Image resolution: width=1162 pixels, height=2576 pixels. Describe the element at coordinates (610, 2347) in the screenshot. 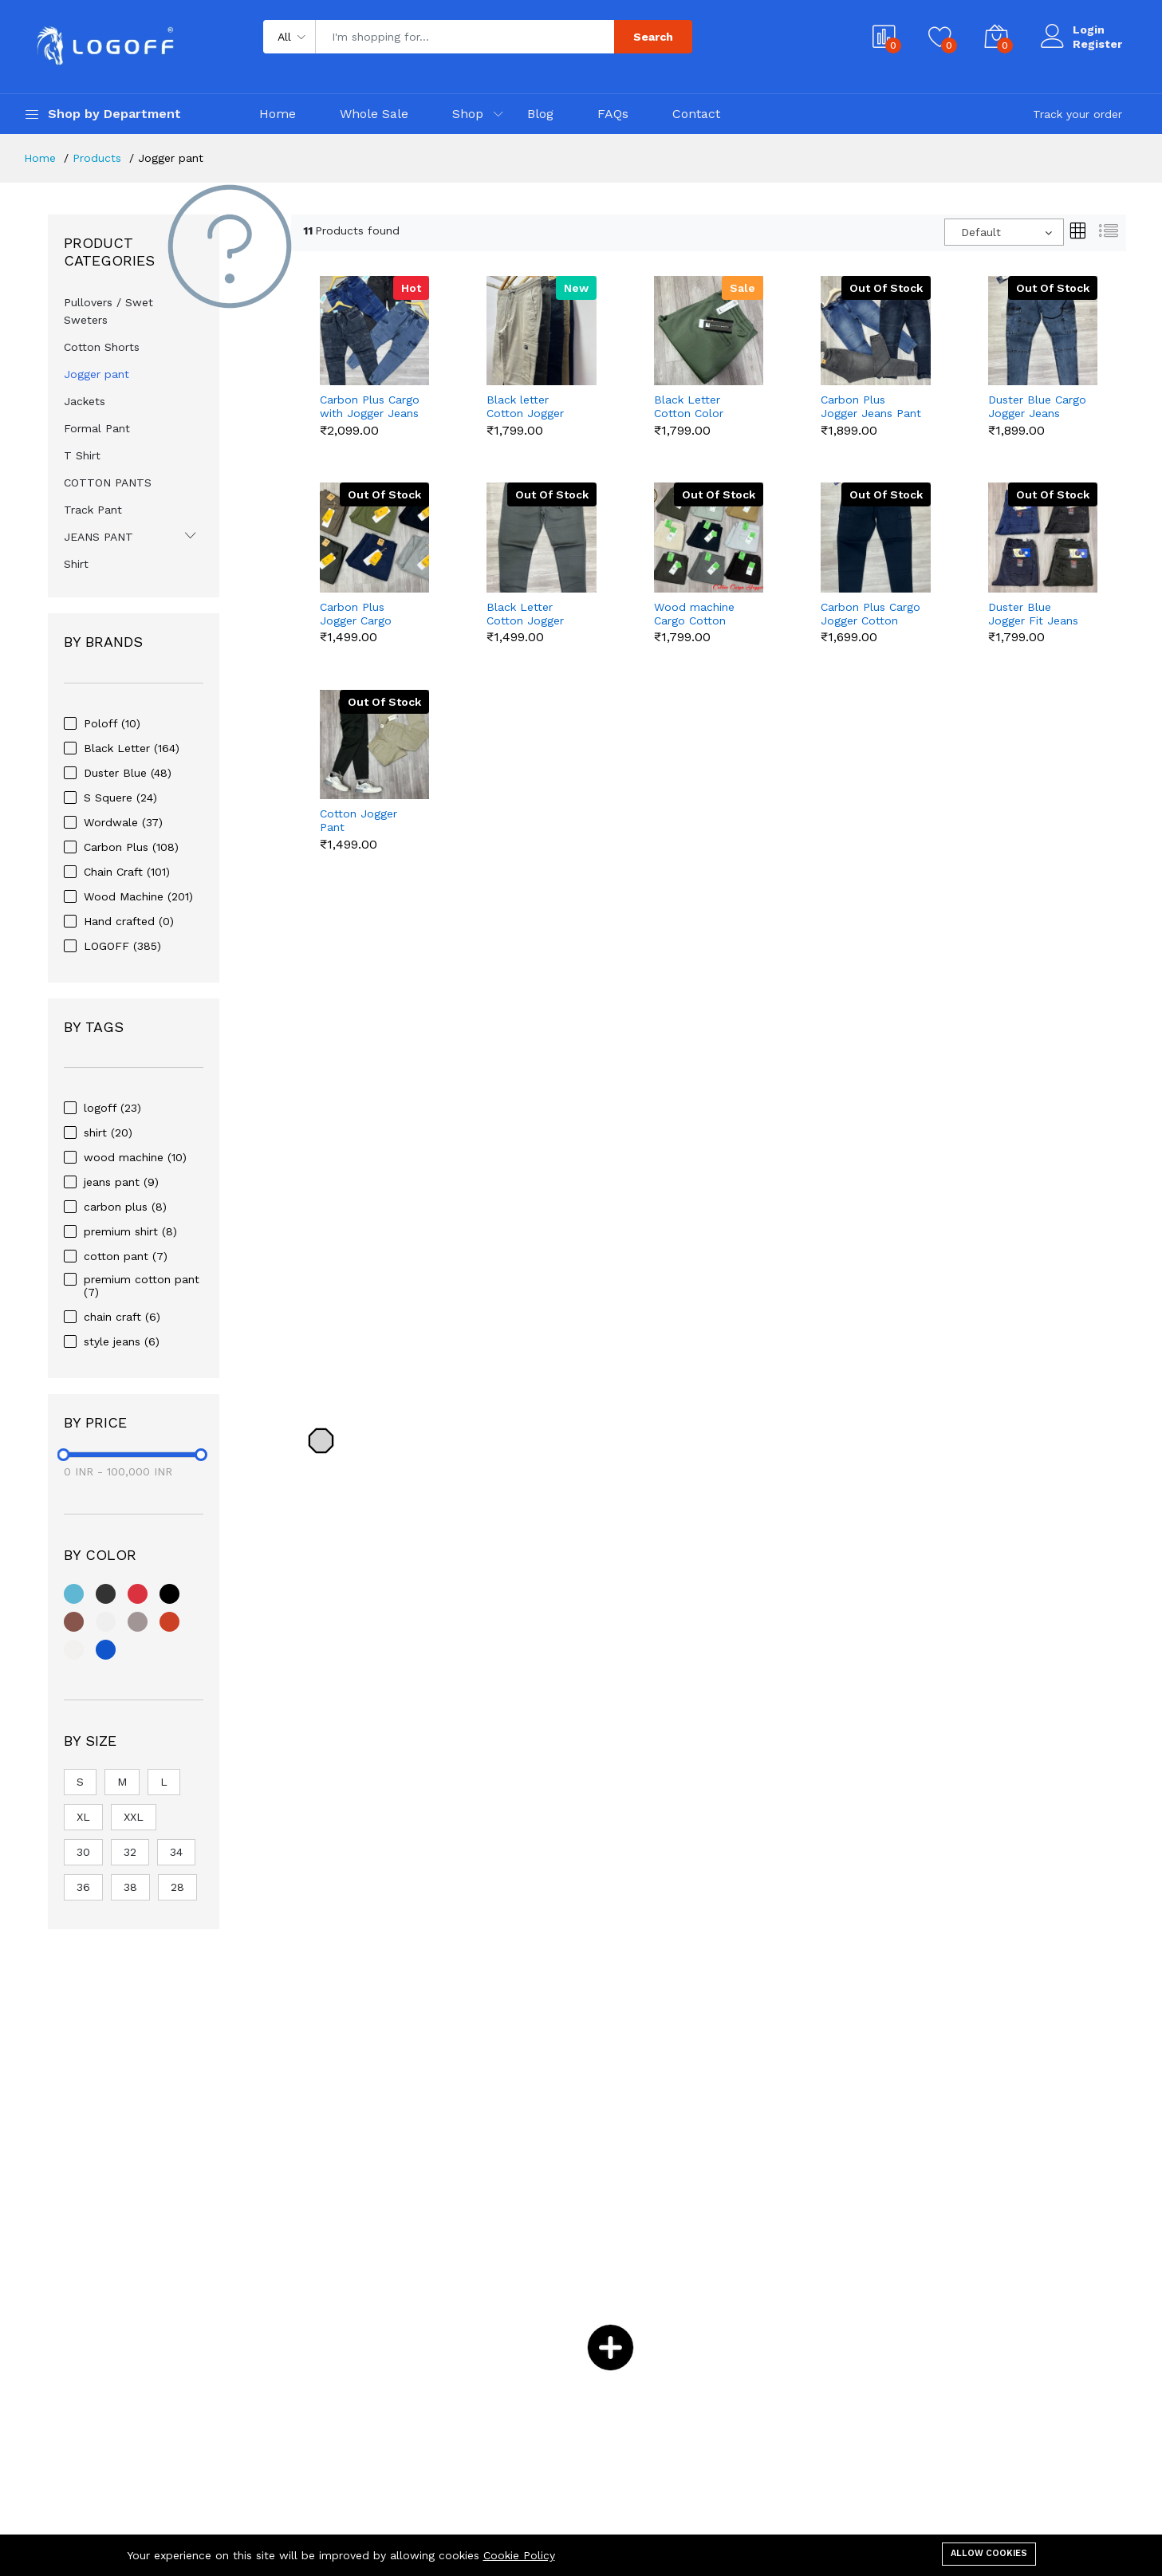

I see `add a new item` at that location.